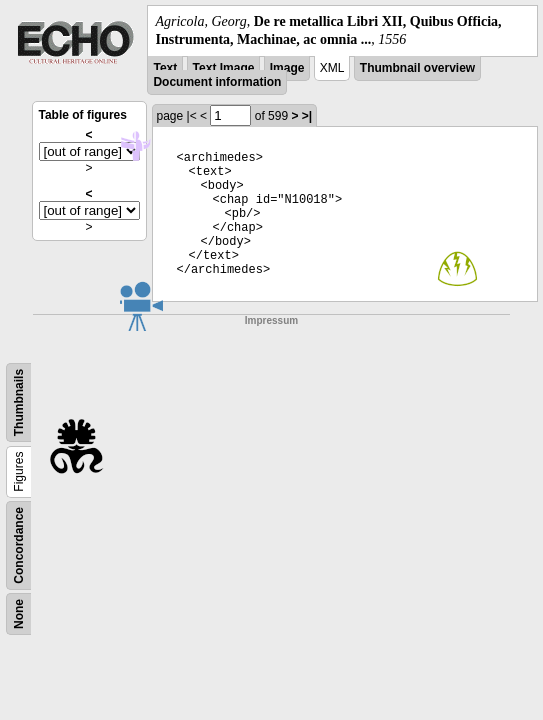 The height and width of the screenshot is (720, 543). Describe the element at coordinates (136, 146) in the screenshot. I see `indicates a split or divided character state` at that location.